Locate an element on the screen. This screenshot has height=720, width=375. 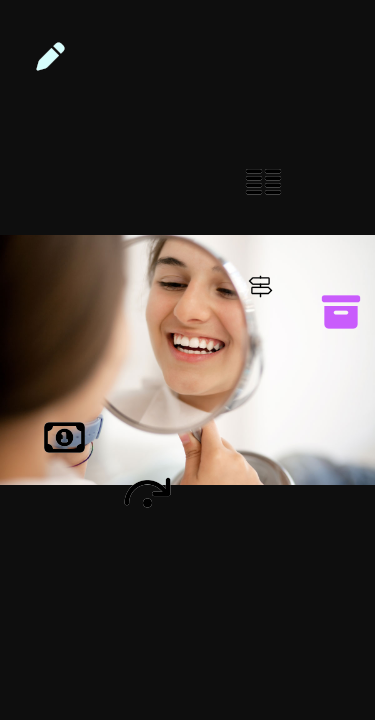
access archived items or files is located at coordinates (341, 312).